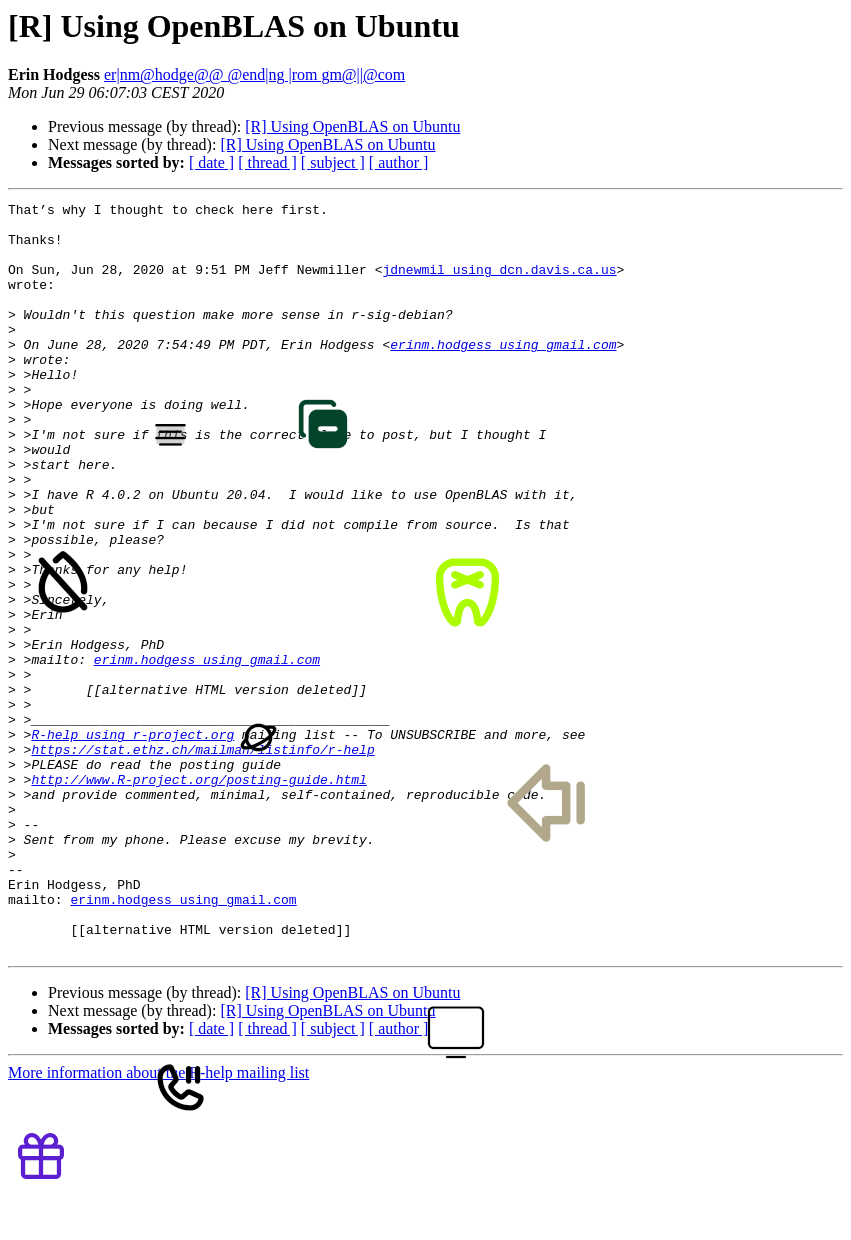  I want to click on go back to the previous screen, so click(549, 803).